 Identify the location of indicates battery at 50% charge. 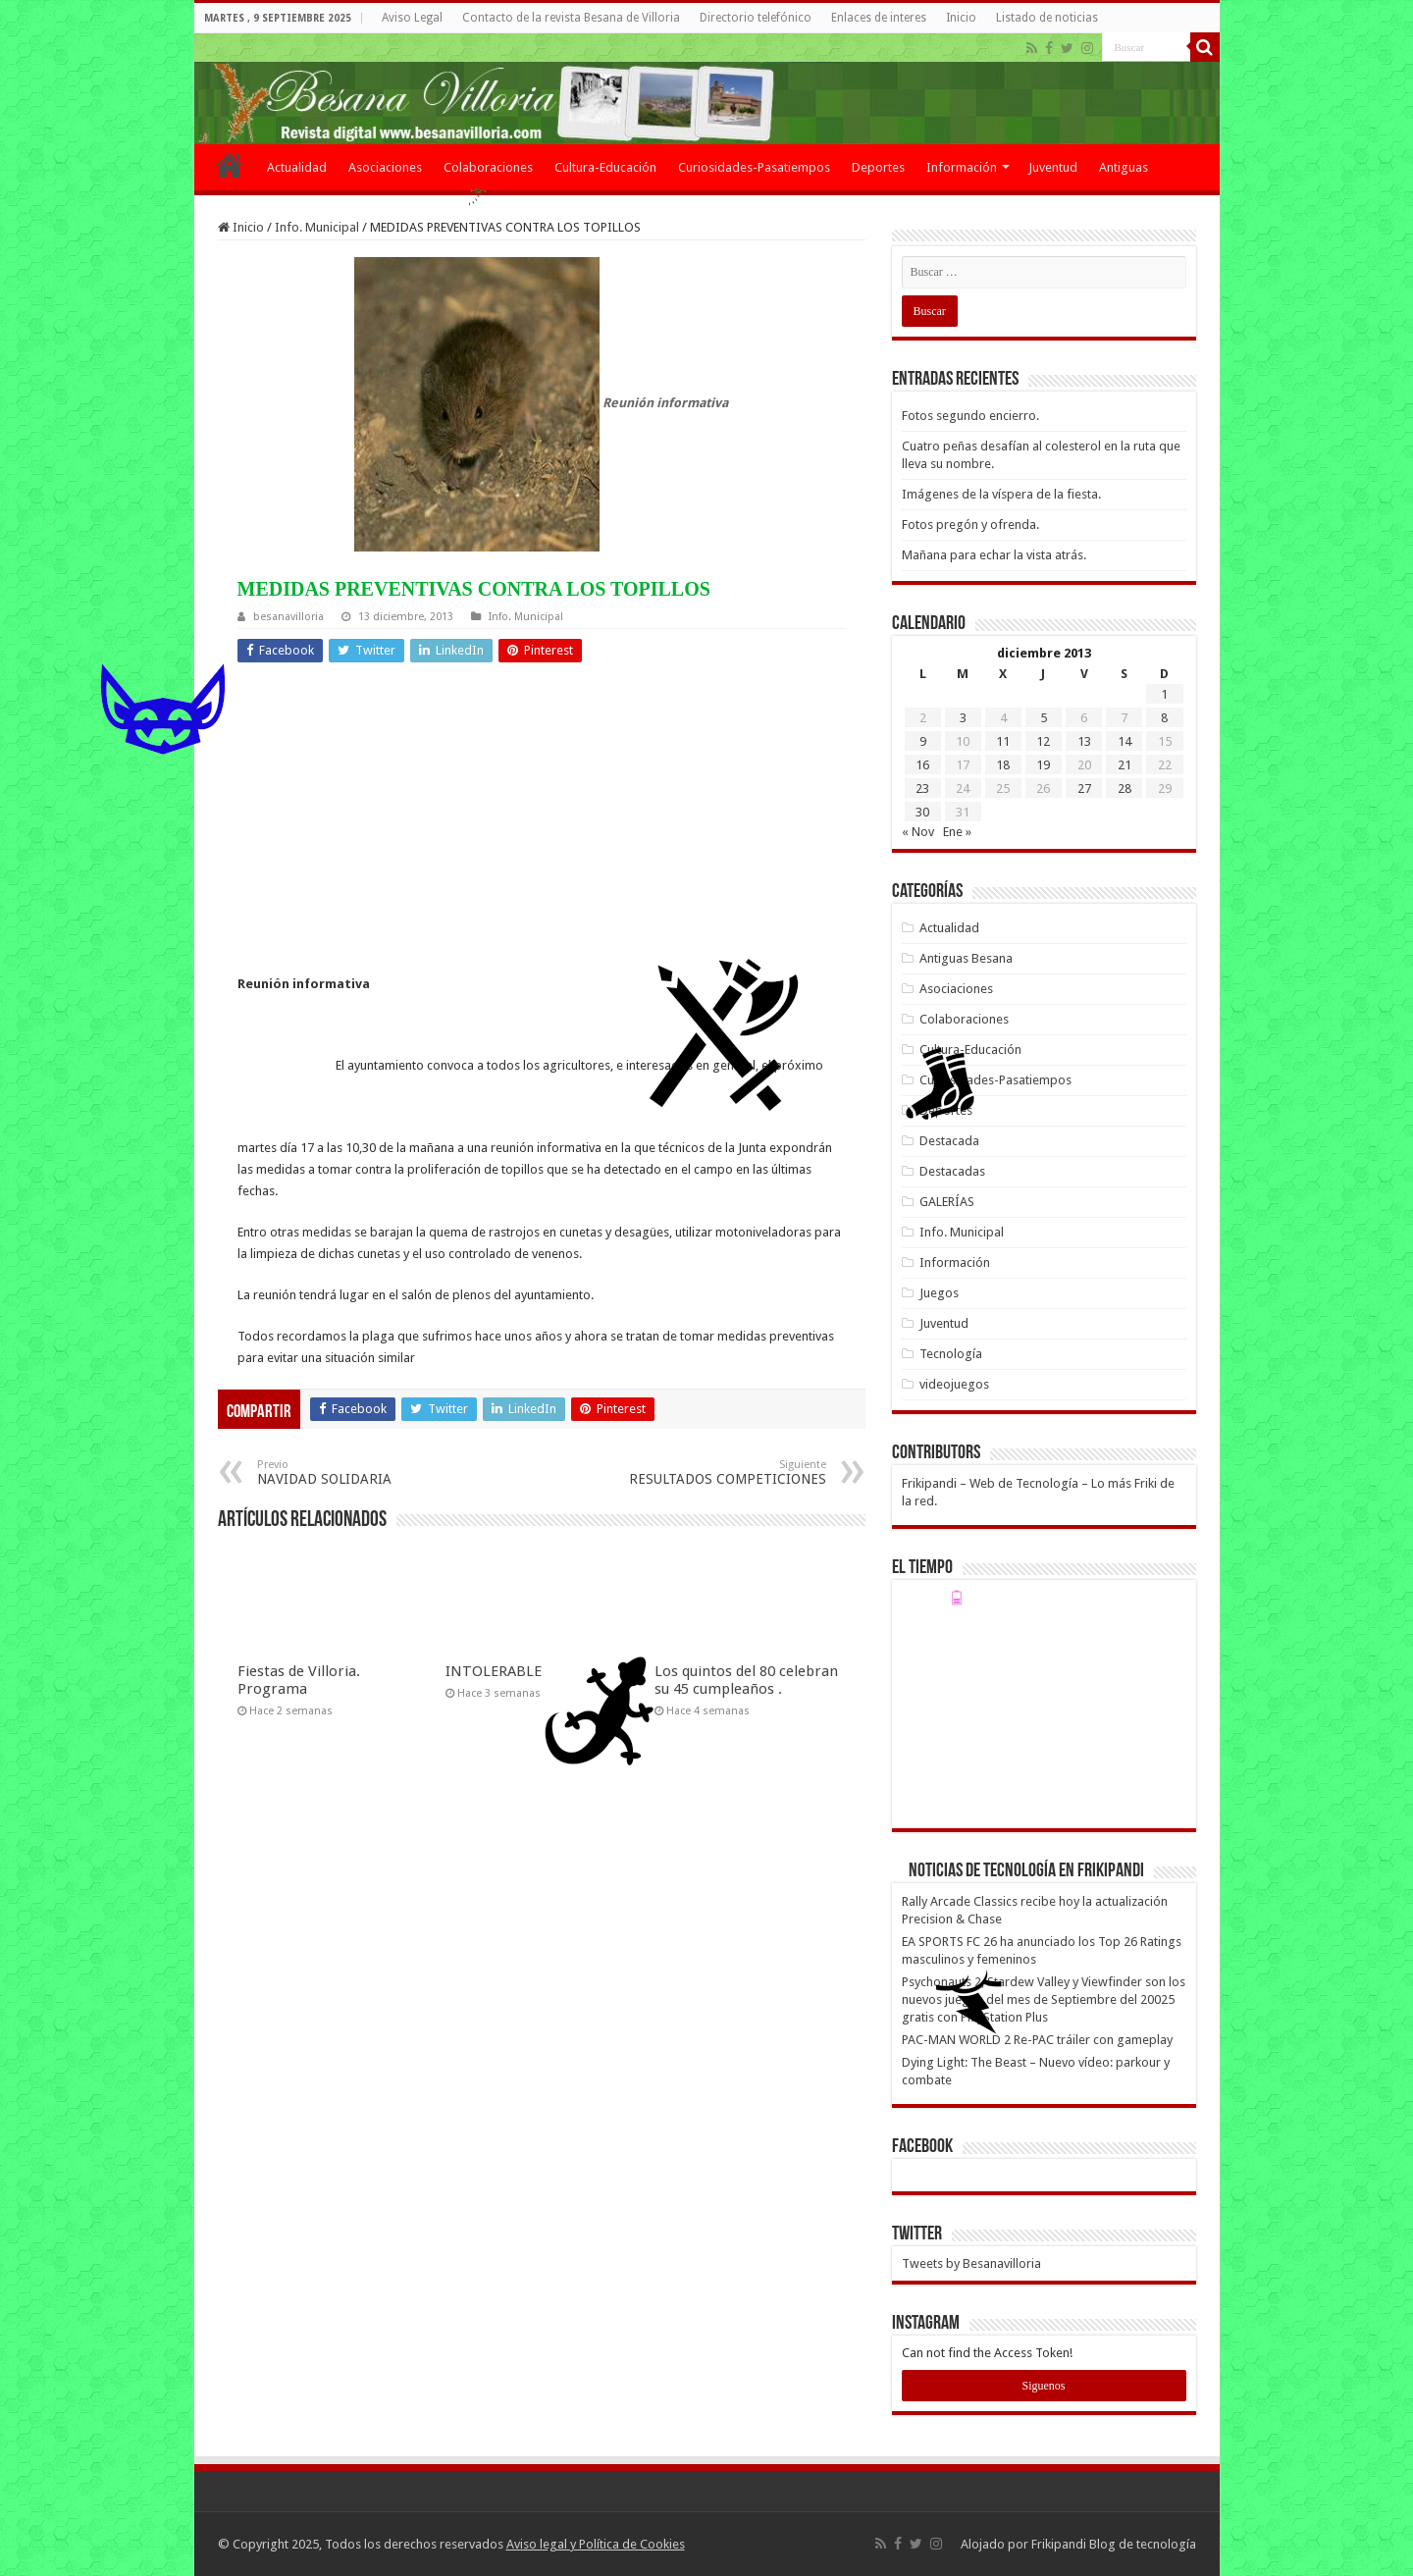
(957, 1598).